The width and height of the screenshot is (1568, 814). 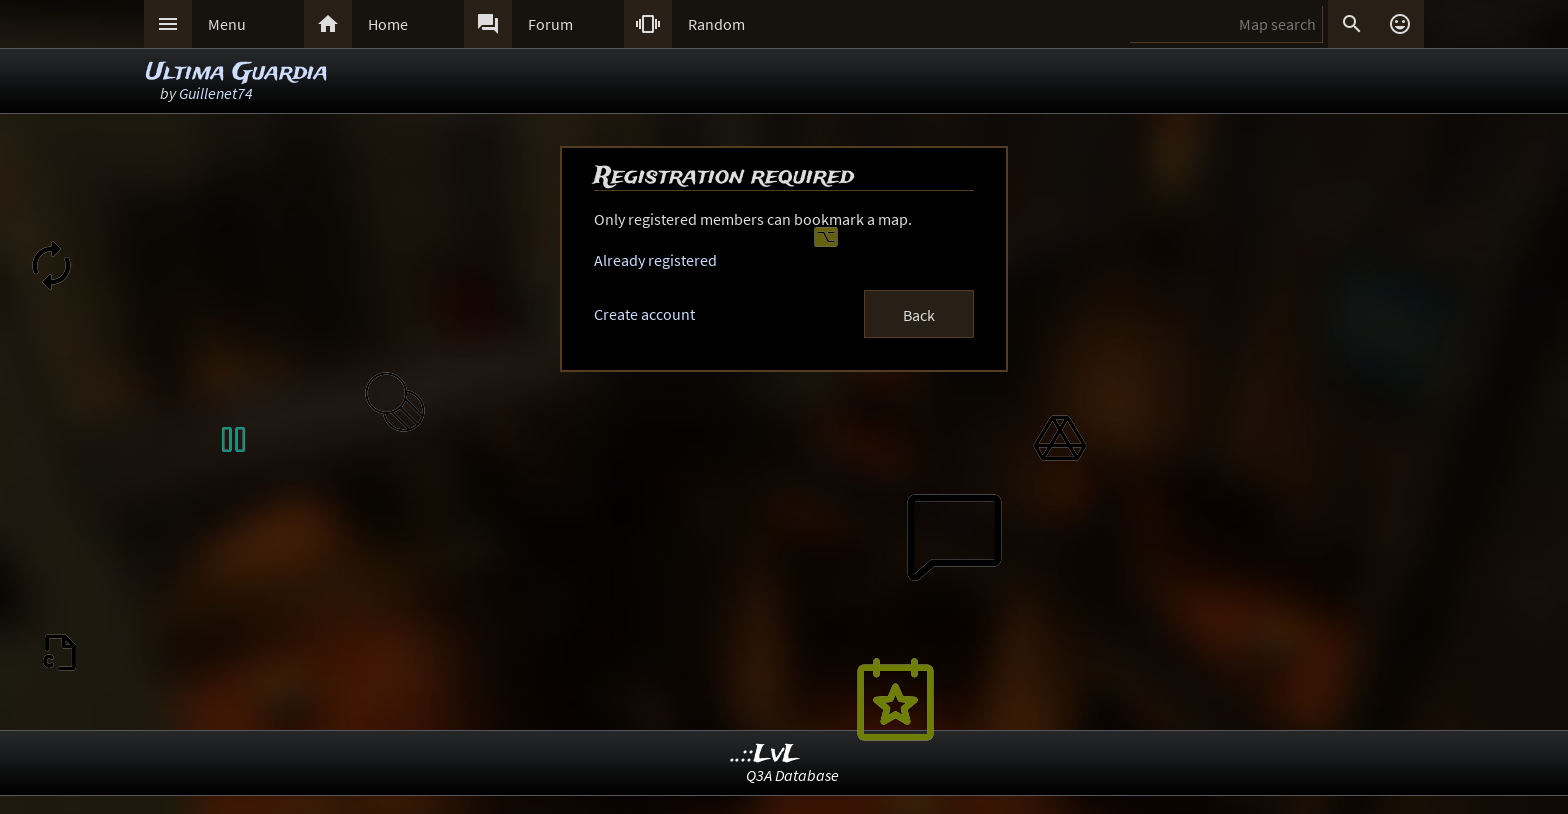 What do you see at coordinates (60, 652) in the screenshot?
I see `open a C programming language file` at bounding box center [60, 652].